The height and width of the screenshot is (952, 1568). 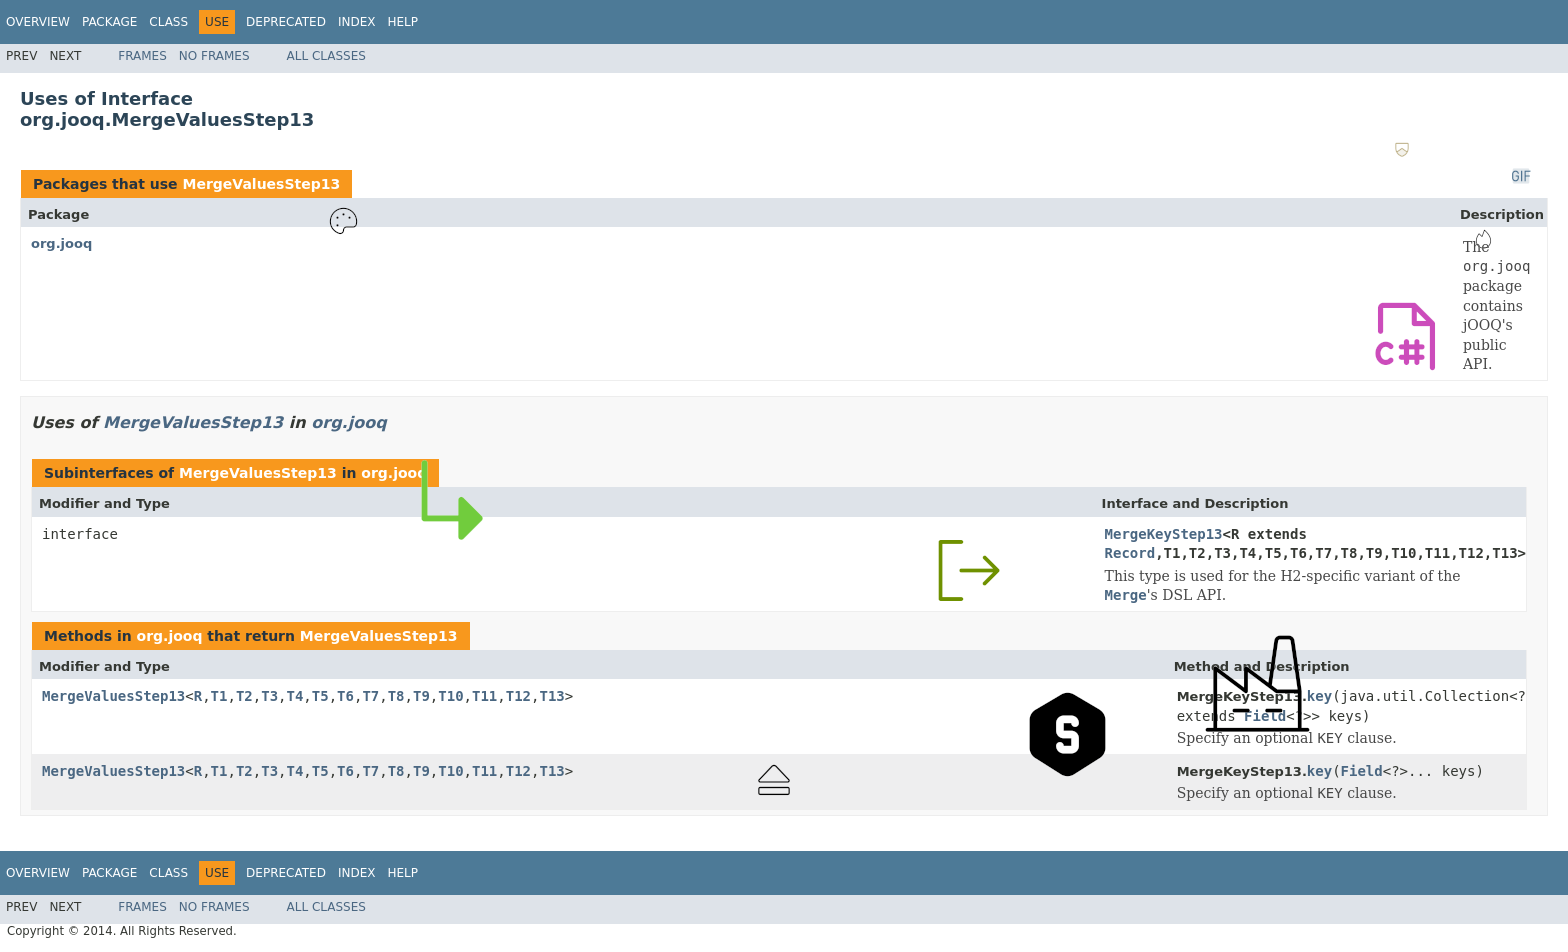 I want to click on insert a gif into your message, so click(x=1521, y=176).